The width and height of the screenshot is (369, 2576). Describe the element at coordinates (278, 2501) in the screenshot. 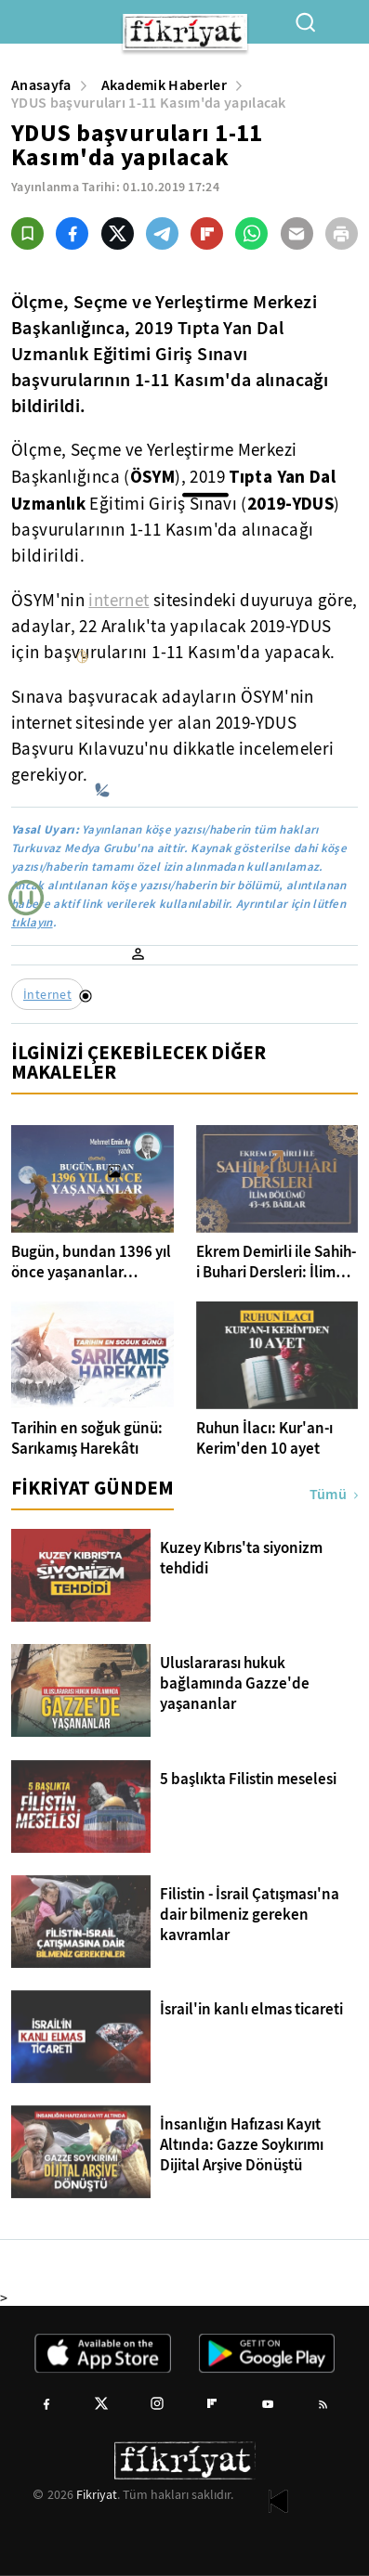

I see `skip to previous track` at that location.